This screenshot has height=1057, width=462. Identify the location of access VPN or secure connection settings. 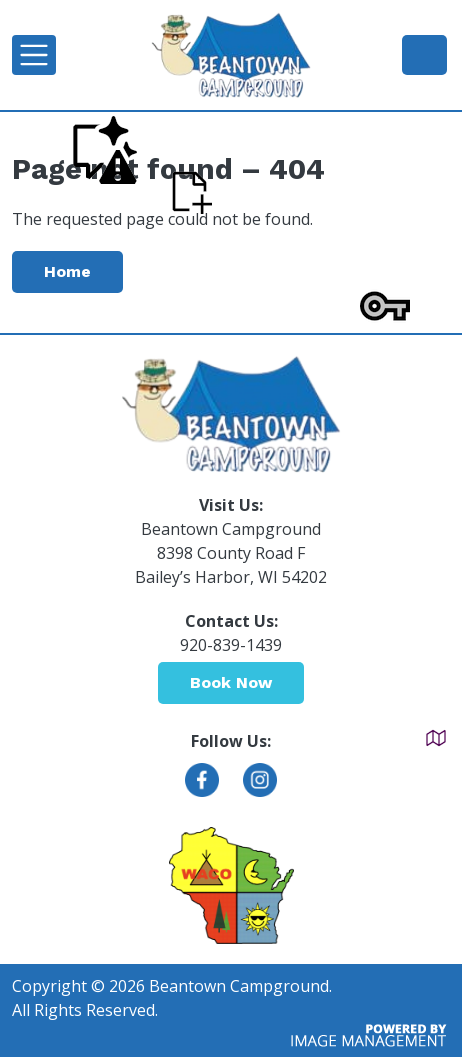
(385, 306).